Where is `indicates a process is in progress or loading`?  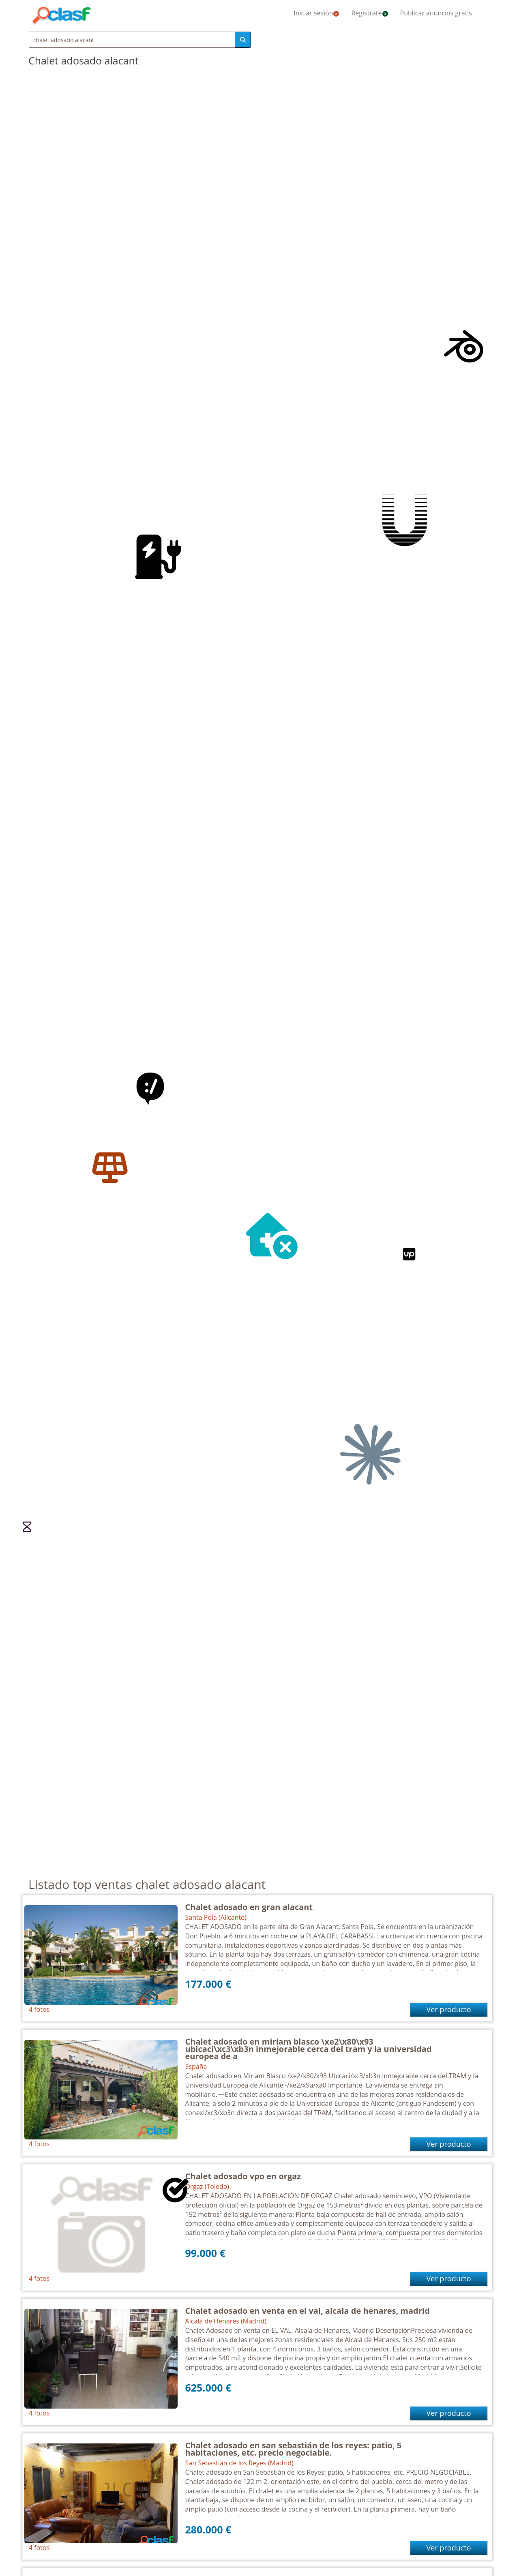 indicates a process is in progress or loading is located at coordinates (27, 1527).